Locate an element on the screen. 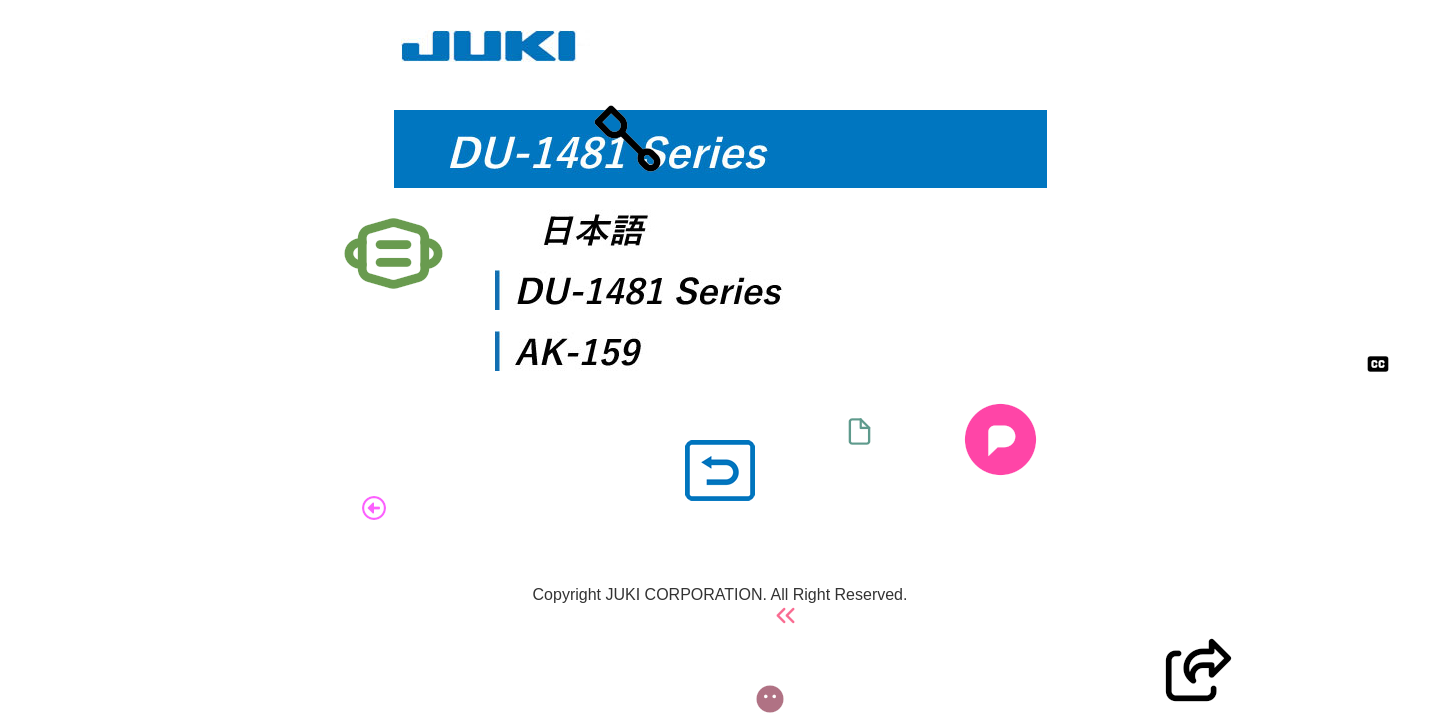 The image size is (1440, 720). go back to the beginning or first page is located at coordinates (785, 615).